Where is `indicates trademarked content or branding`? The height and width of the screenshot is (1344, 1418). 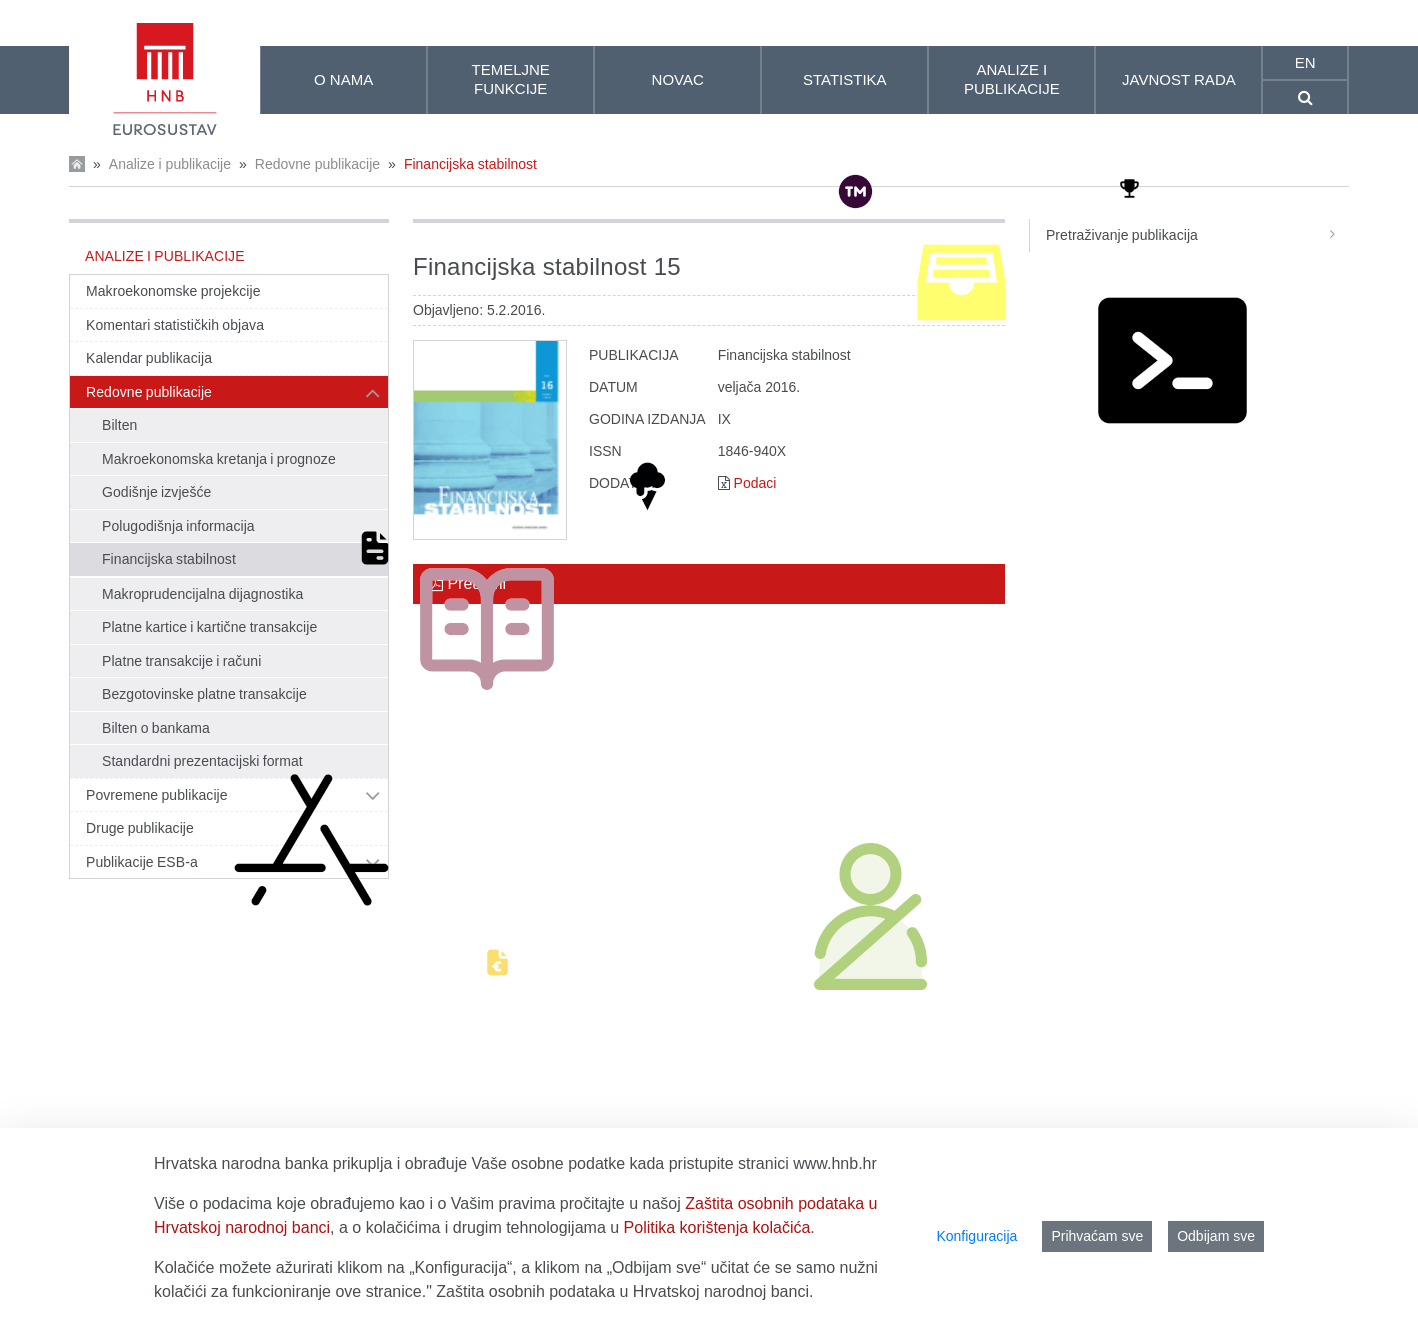 indicates trademarked content or branding is located at coordinates (855, 191).